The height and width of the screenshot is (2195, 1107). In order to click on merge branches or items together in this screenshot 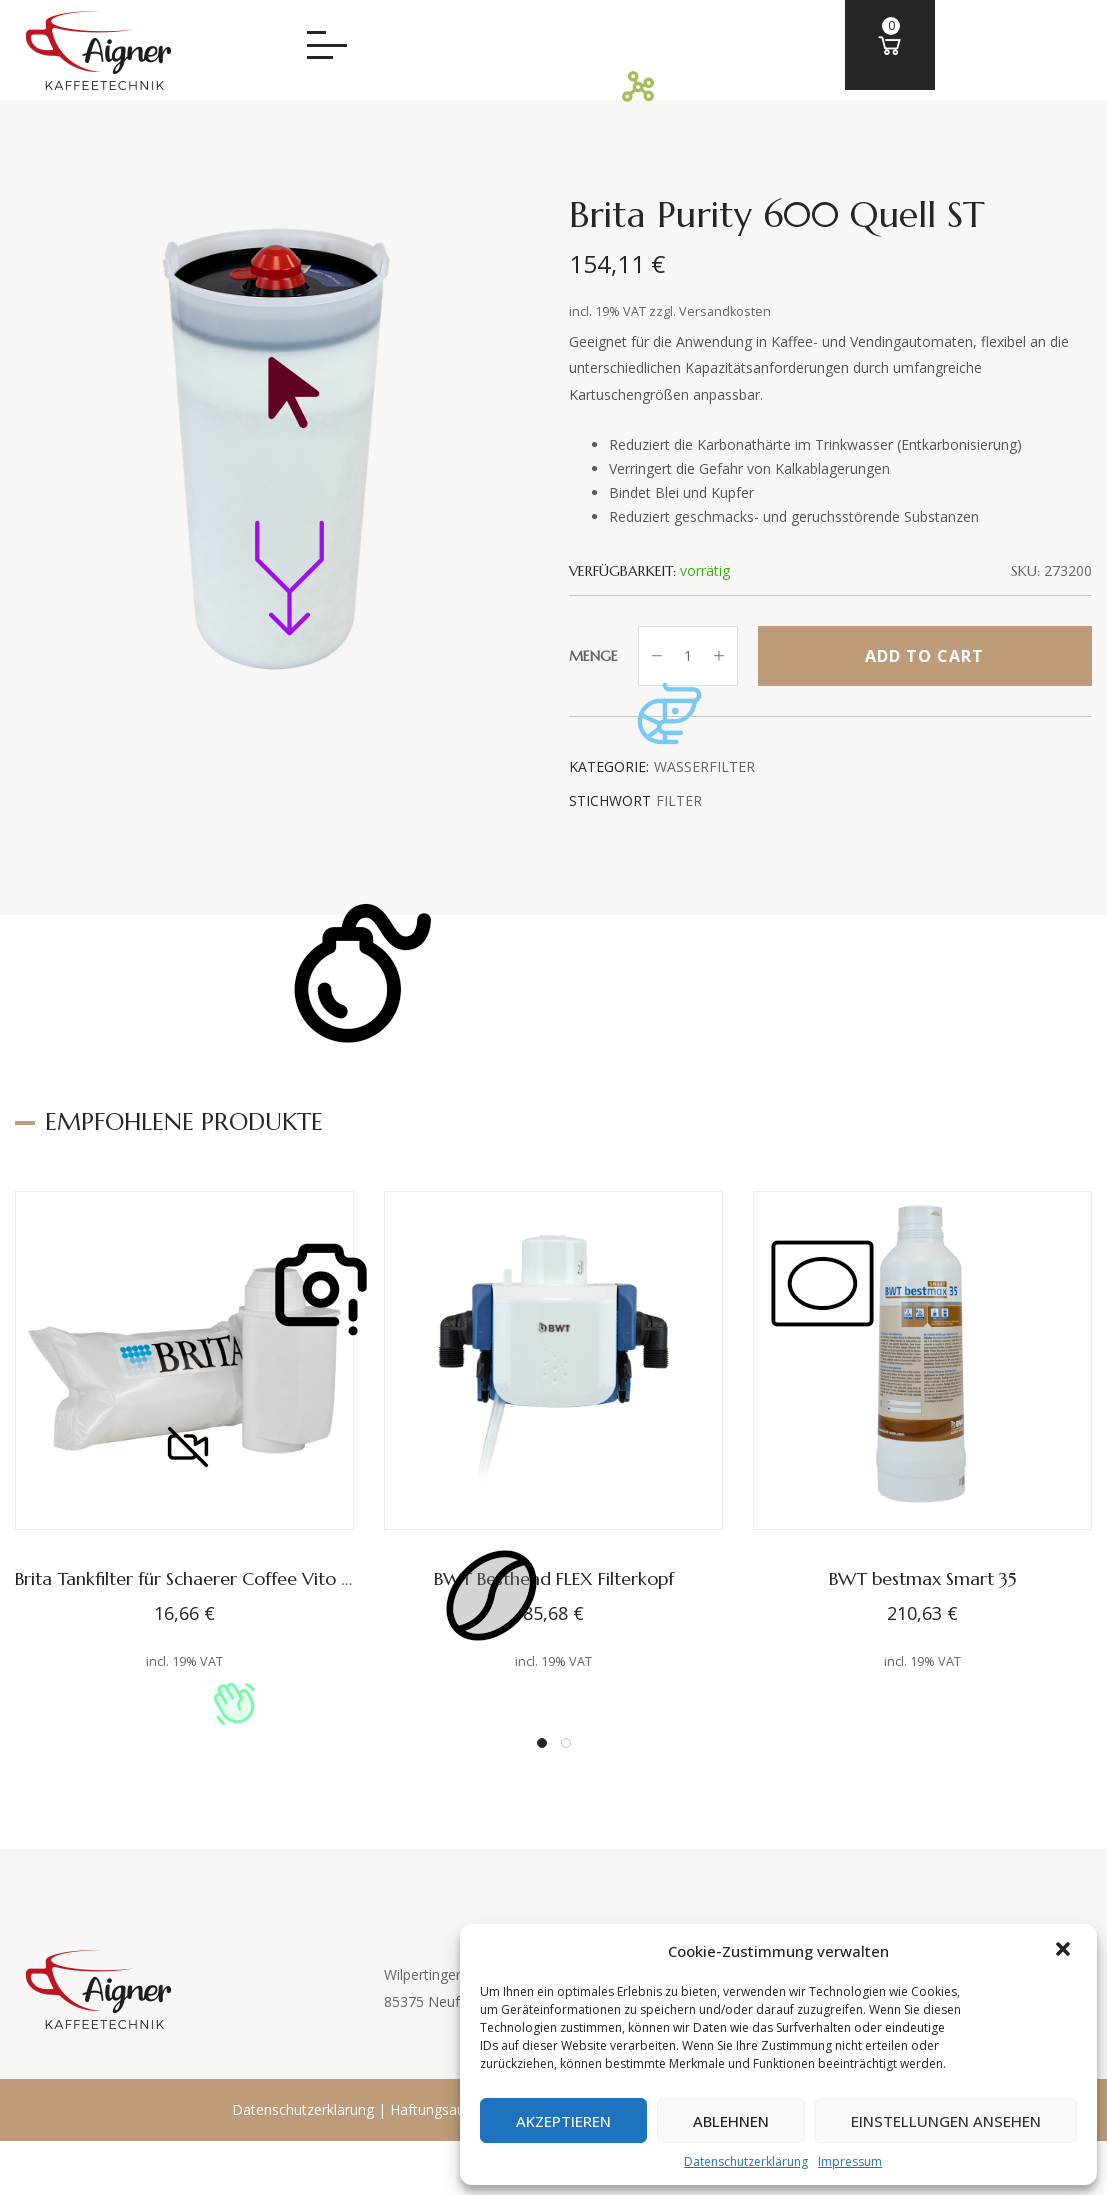, I will do `click(289, 573)`.